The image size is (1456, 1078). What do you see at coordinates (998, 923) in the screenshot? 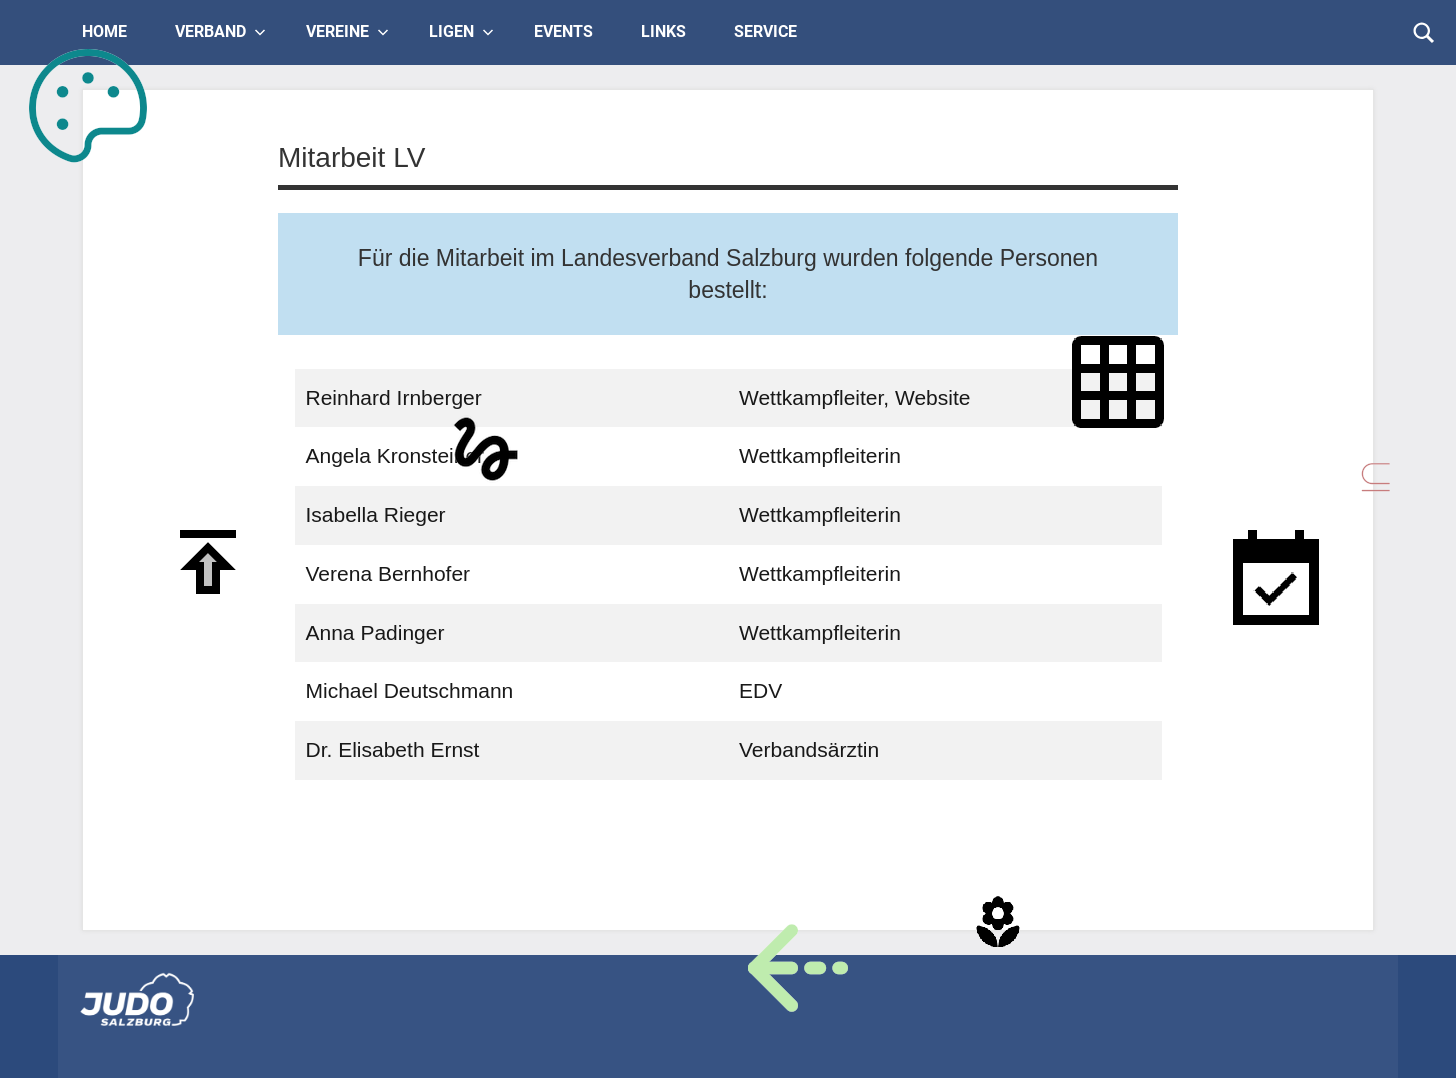
I see `find nearby florists or flower shops` at bounding box center [998, 923].